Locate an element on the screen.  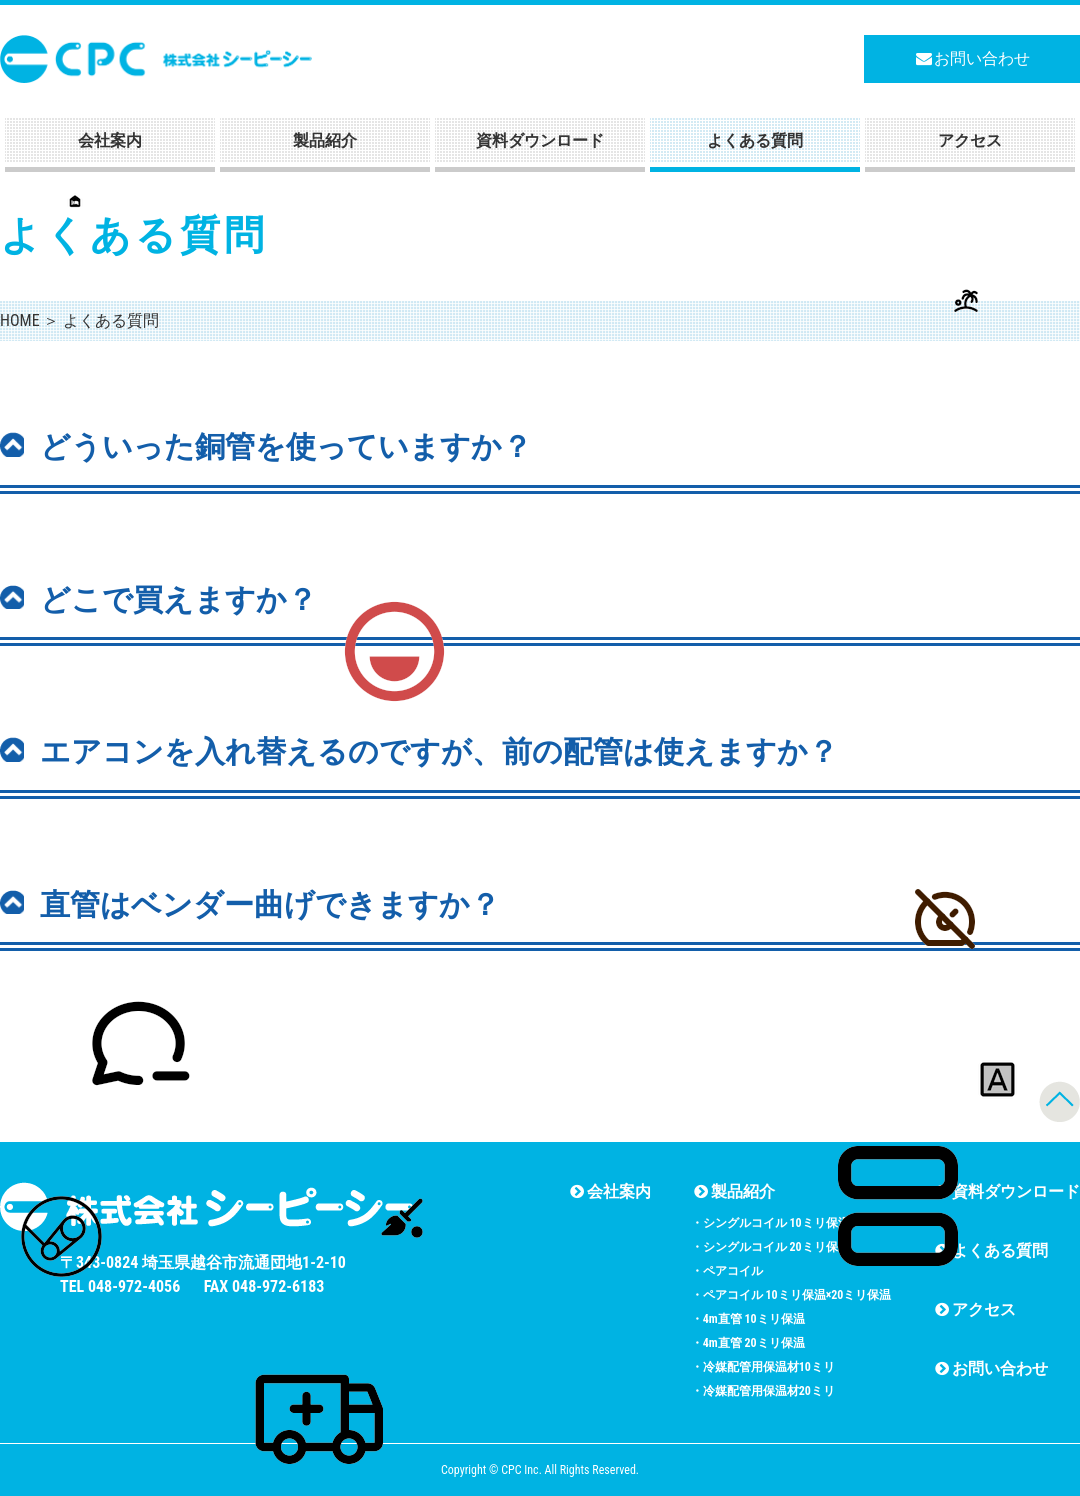
dashboard view is disabled or unavailable is located at coordinates (945, 919).